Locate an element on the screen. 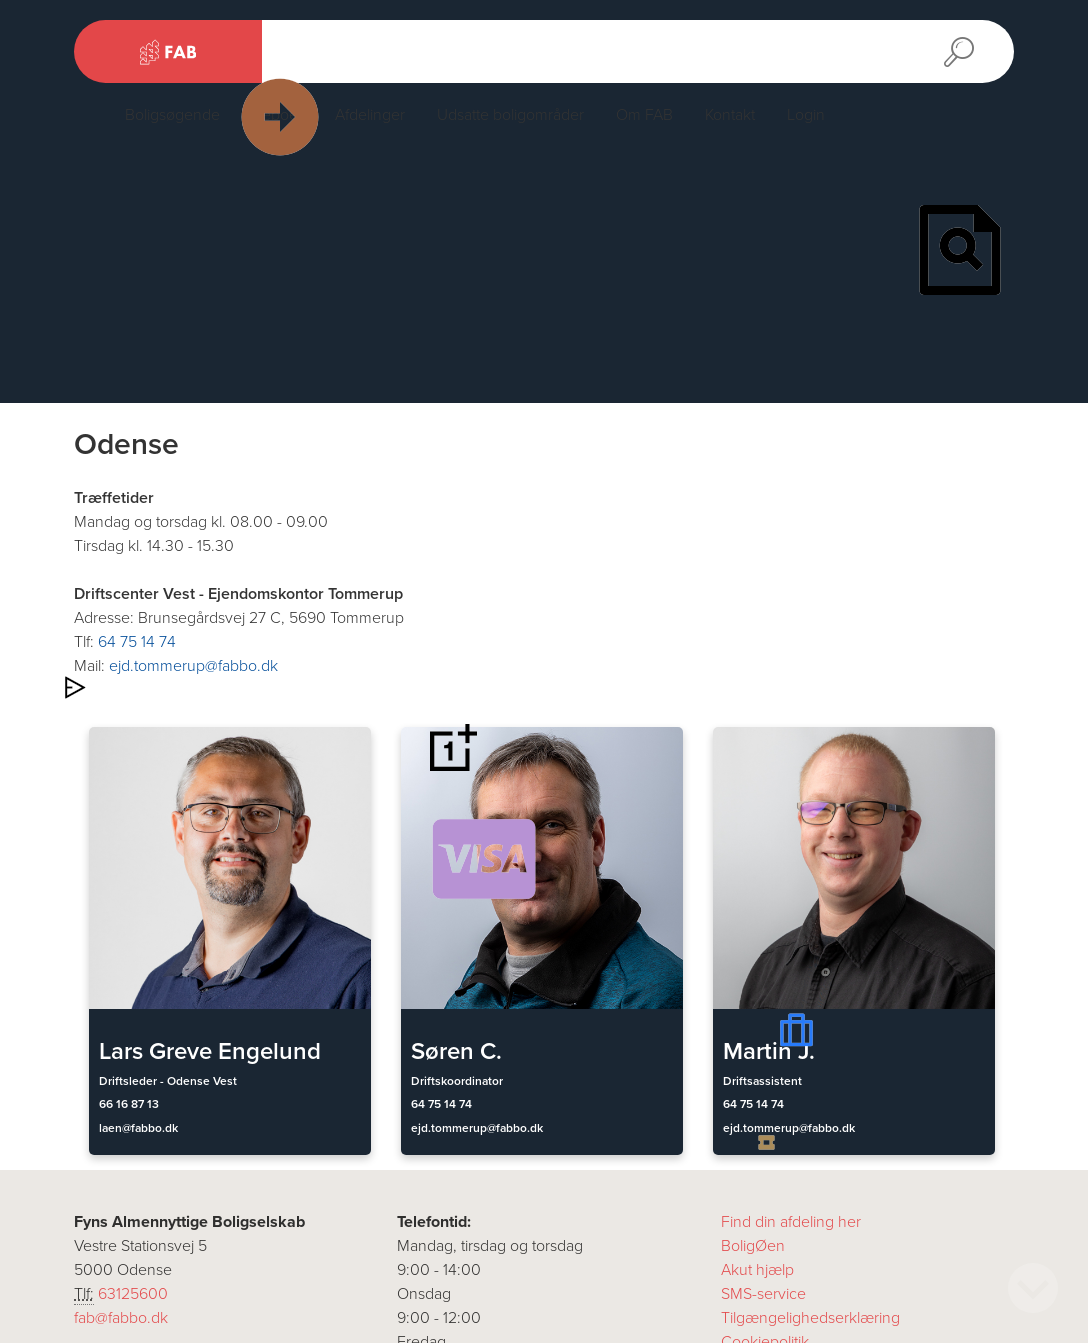  OnePlus brand logo is located at coordinates (453, 747).